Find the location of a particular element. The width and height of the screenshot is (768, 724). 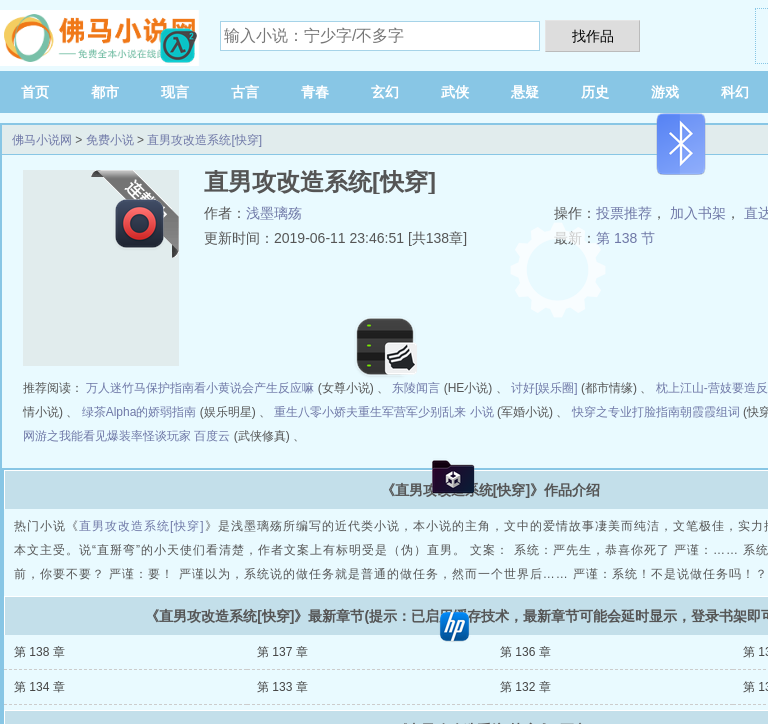

configure kerberos authentication settings for network servers is located at coordinates (385, 347).